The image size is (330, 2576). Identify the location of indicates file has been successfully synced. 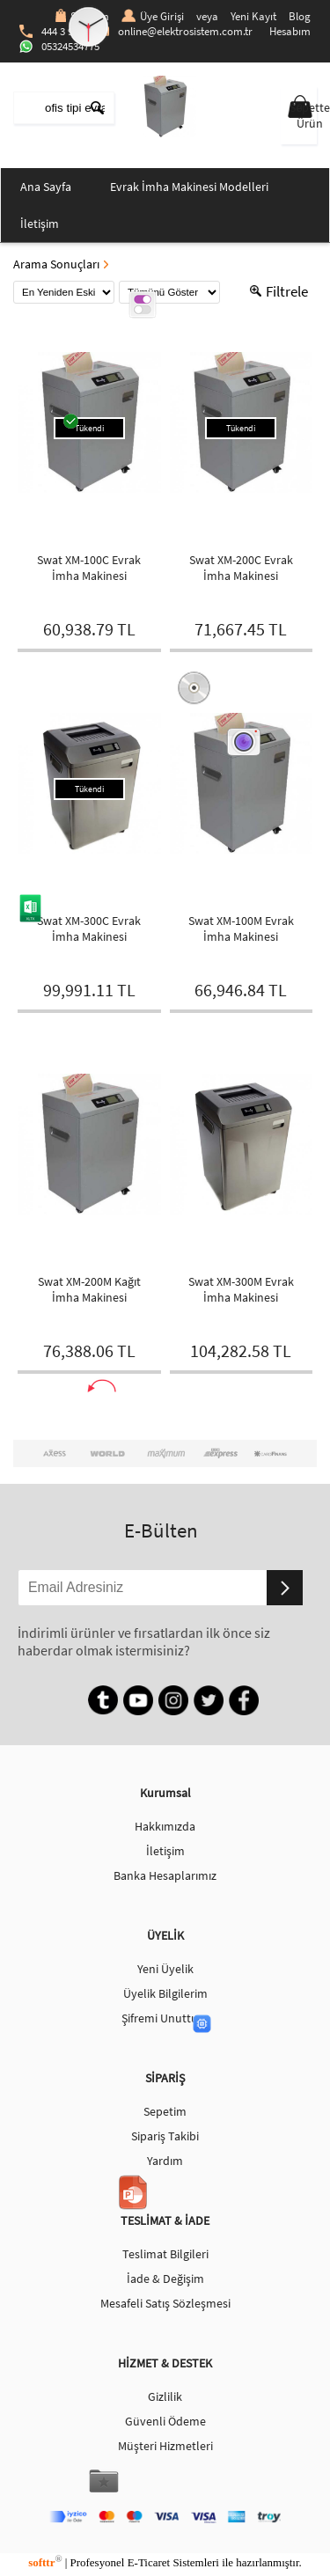
(70, 421).